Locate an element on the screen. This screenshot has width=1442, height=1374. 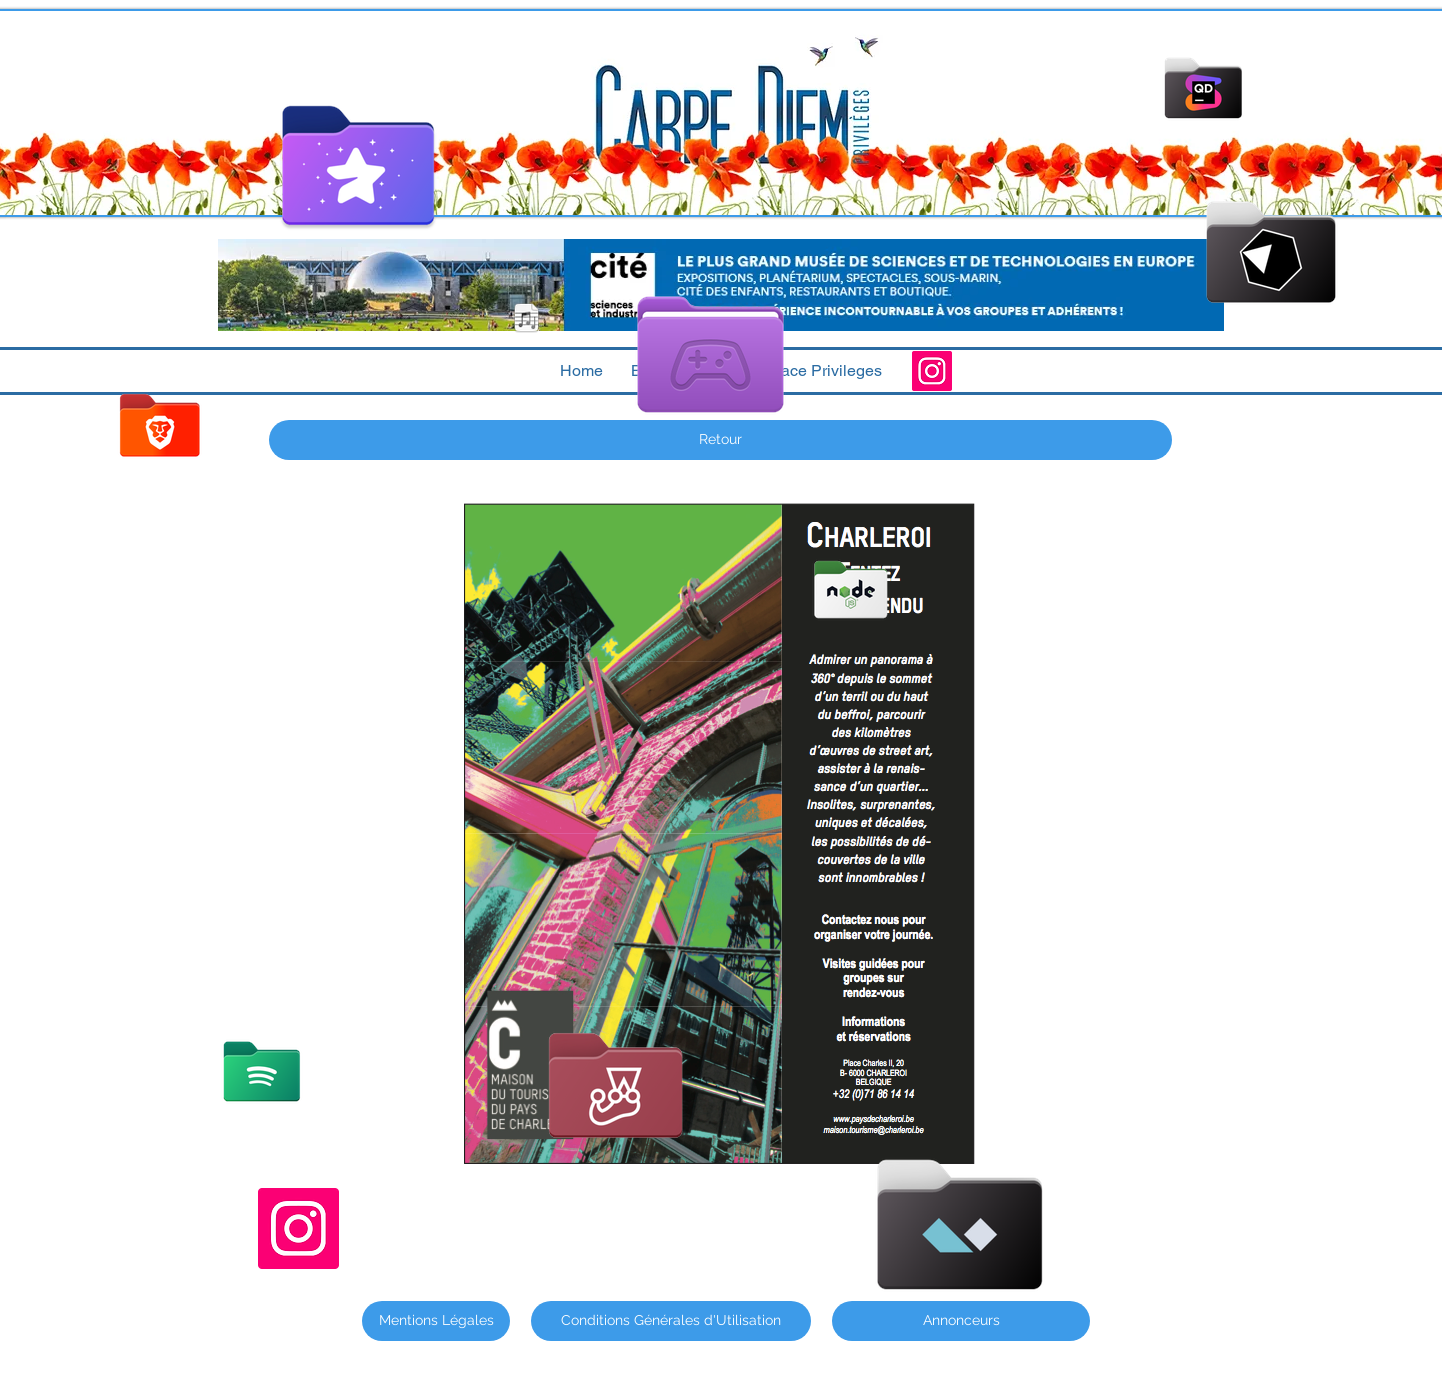
open Brave browser downloads folder is located at coordinates (159, 427).